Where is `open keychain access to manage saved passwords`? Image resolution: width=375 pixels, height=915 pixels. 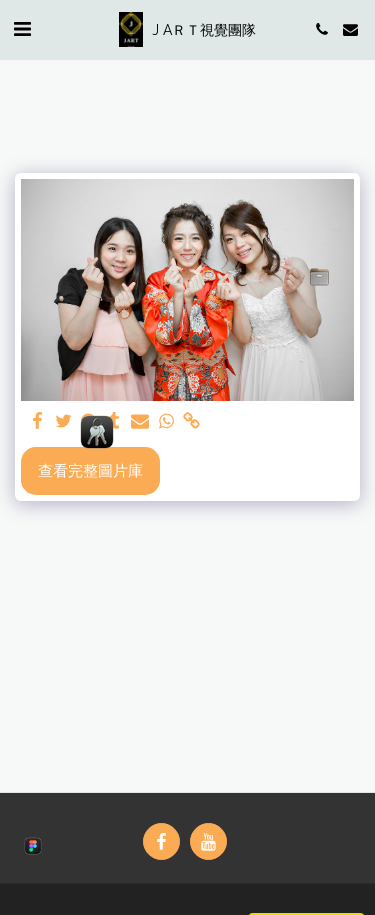 open keychain access to manage saved passwords is located at coordinates (97, 432).